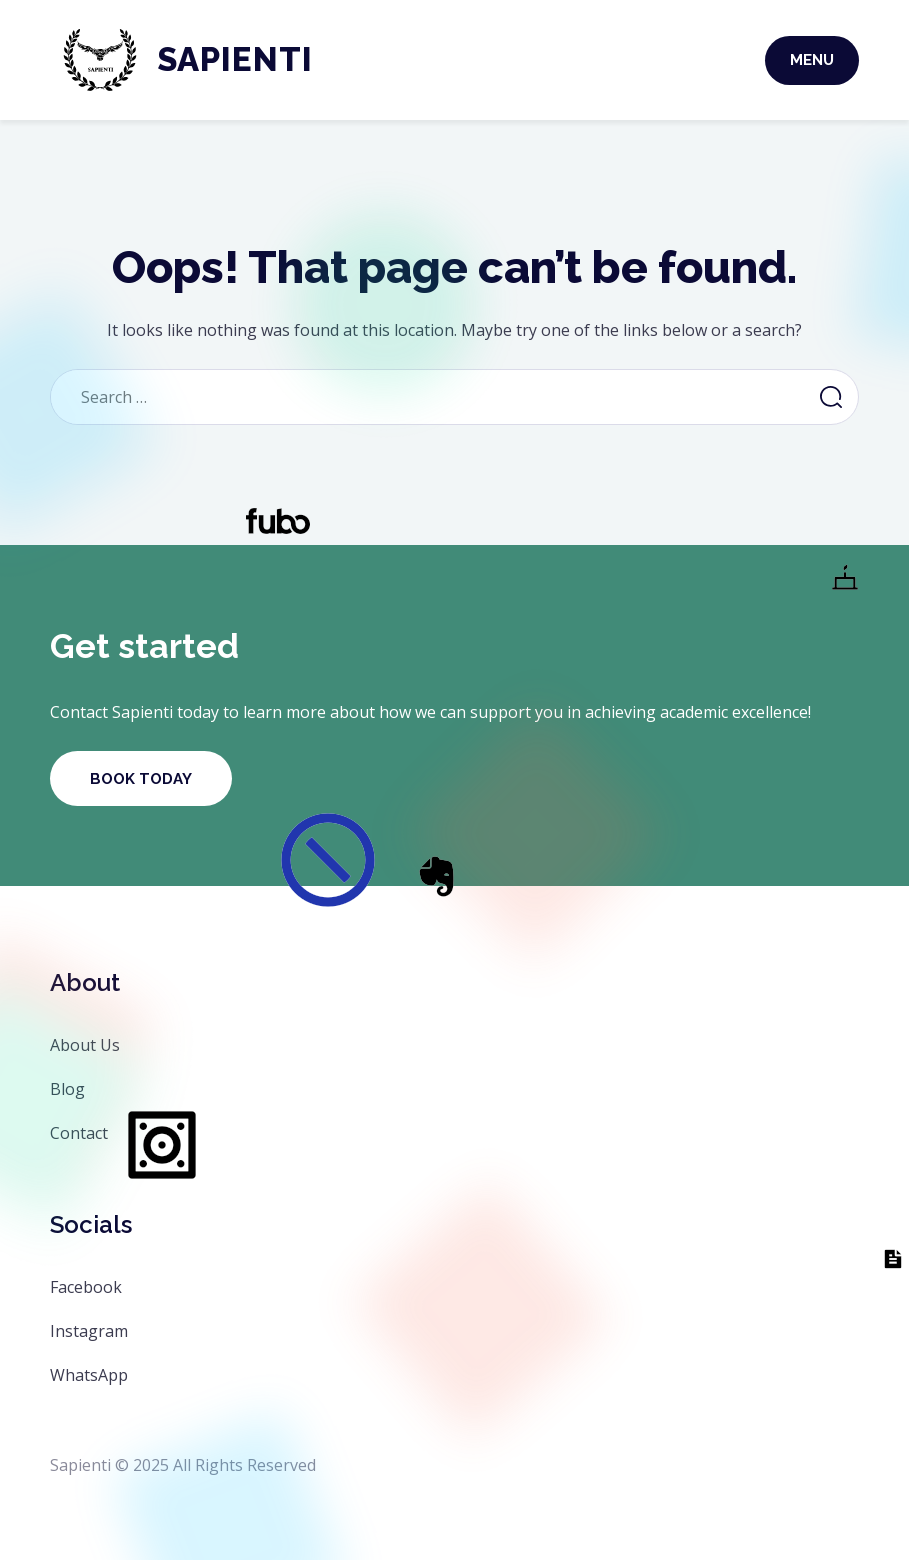 This screenshot has height=1560, width=909. What do you see at coordinates (328, 860) in the screenshot?
I see `indicates a blocked or prohibited action` at bounding box center [328, 860].